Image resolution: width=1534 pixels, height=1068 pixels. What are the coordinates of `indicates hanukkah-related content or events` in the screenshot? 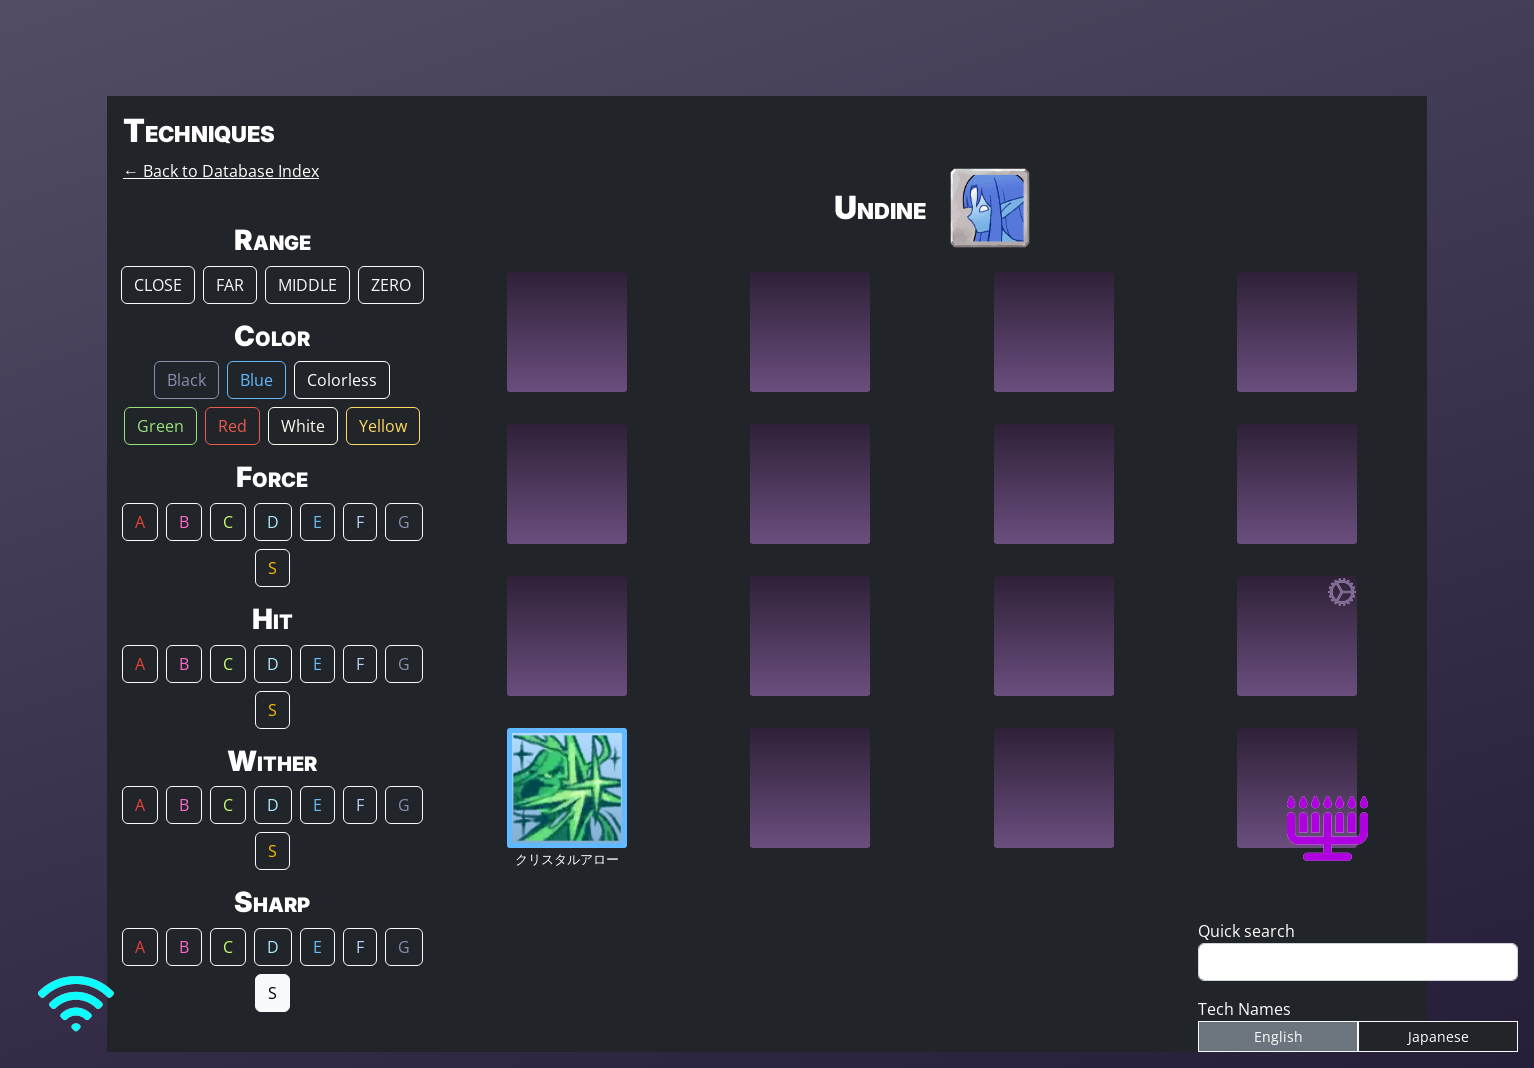 It's located at (1327, 828).